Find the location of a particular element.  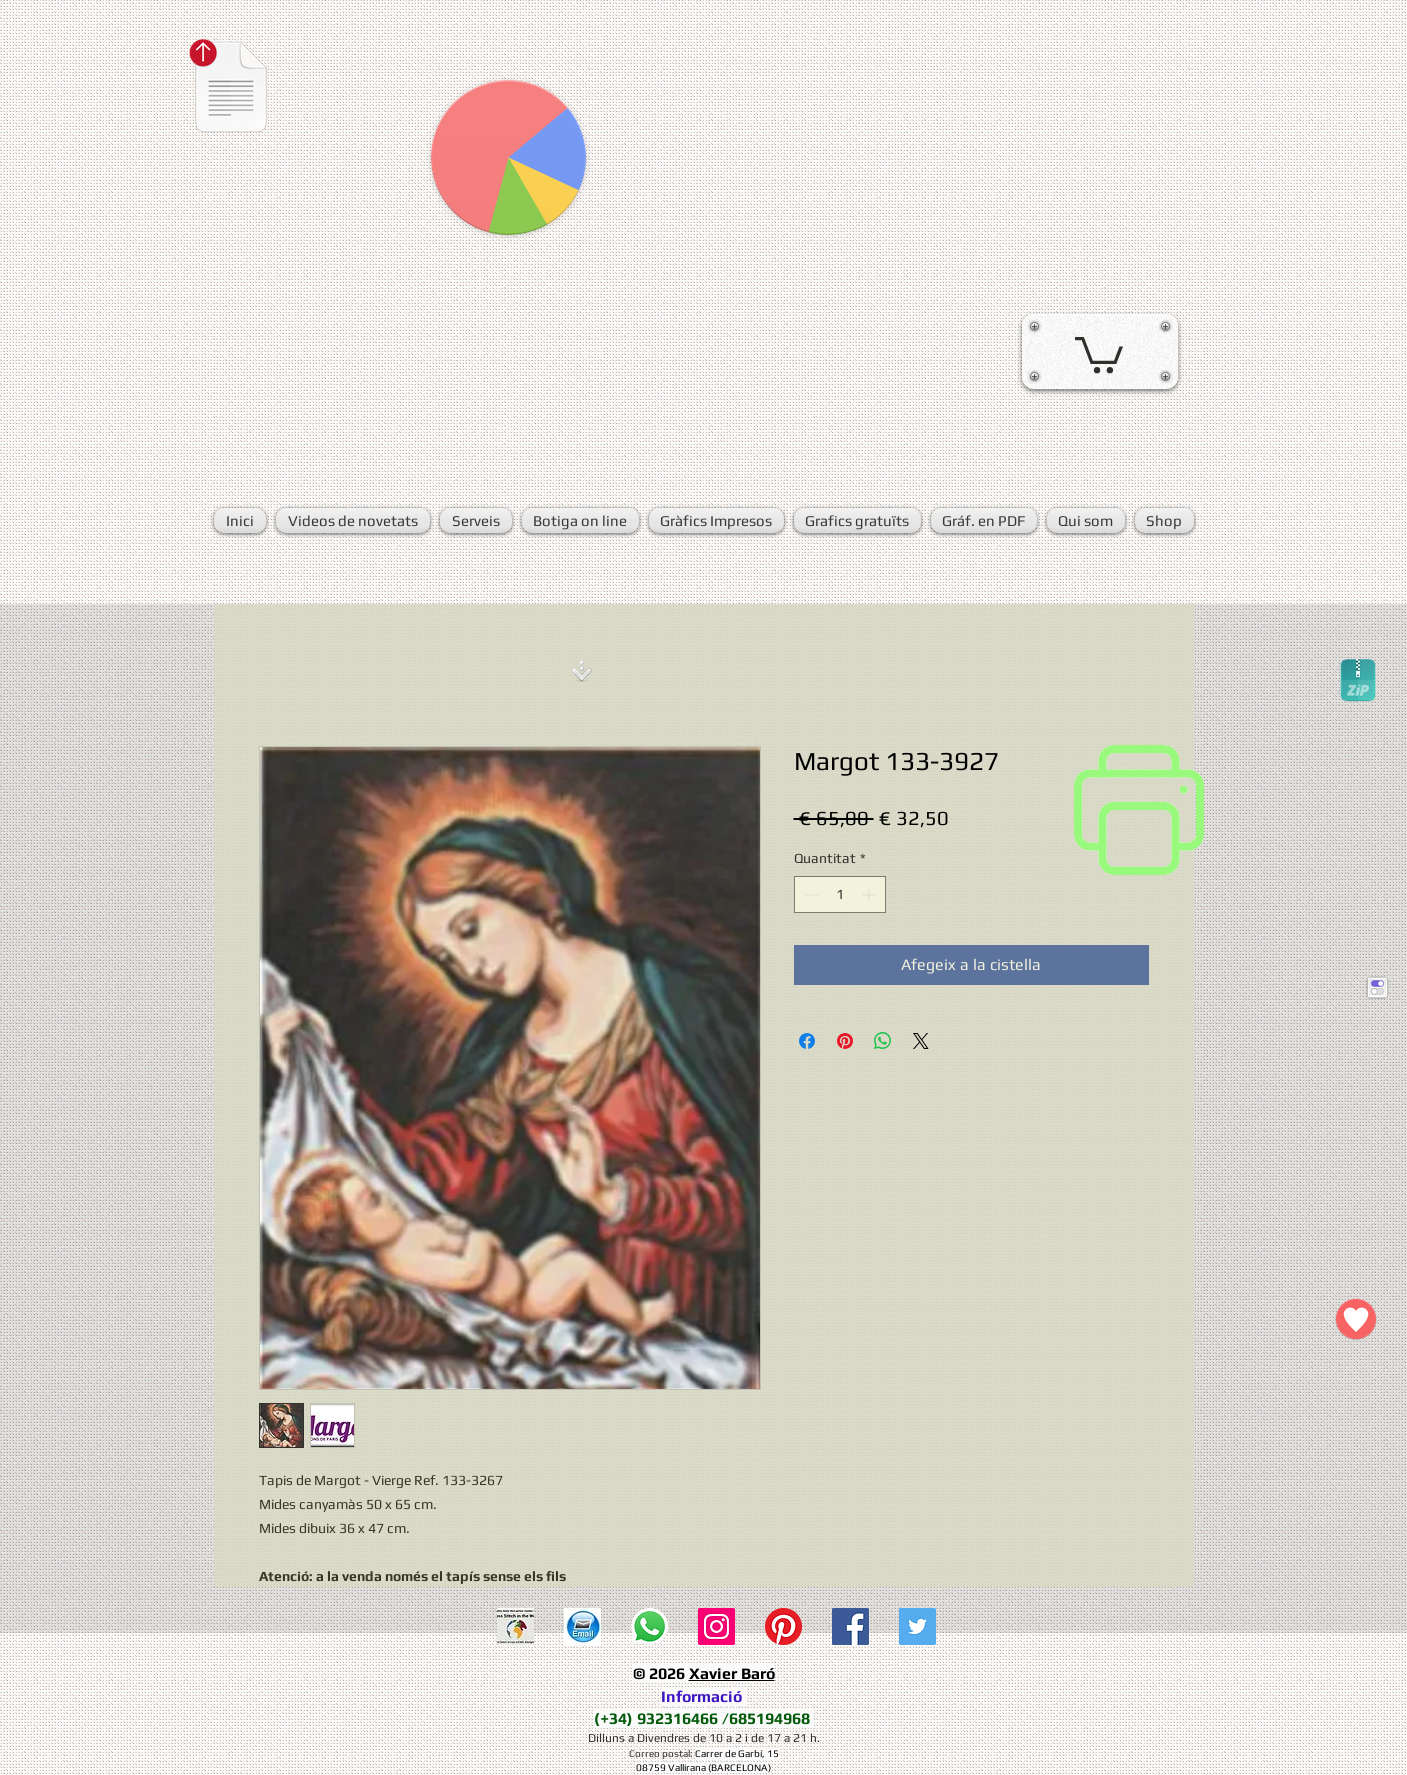

send or share a document is located at coordinates (231, 87).